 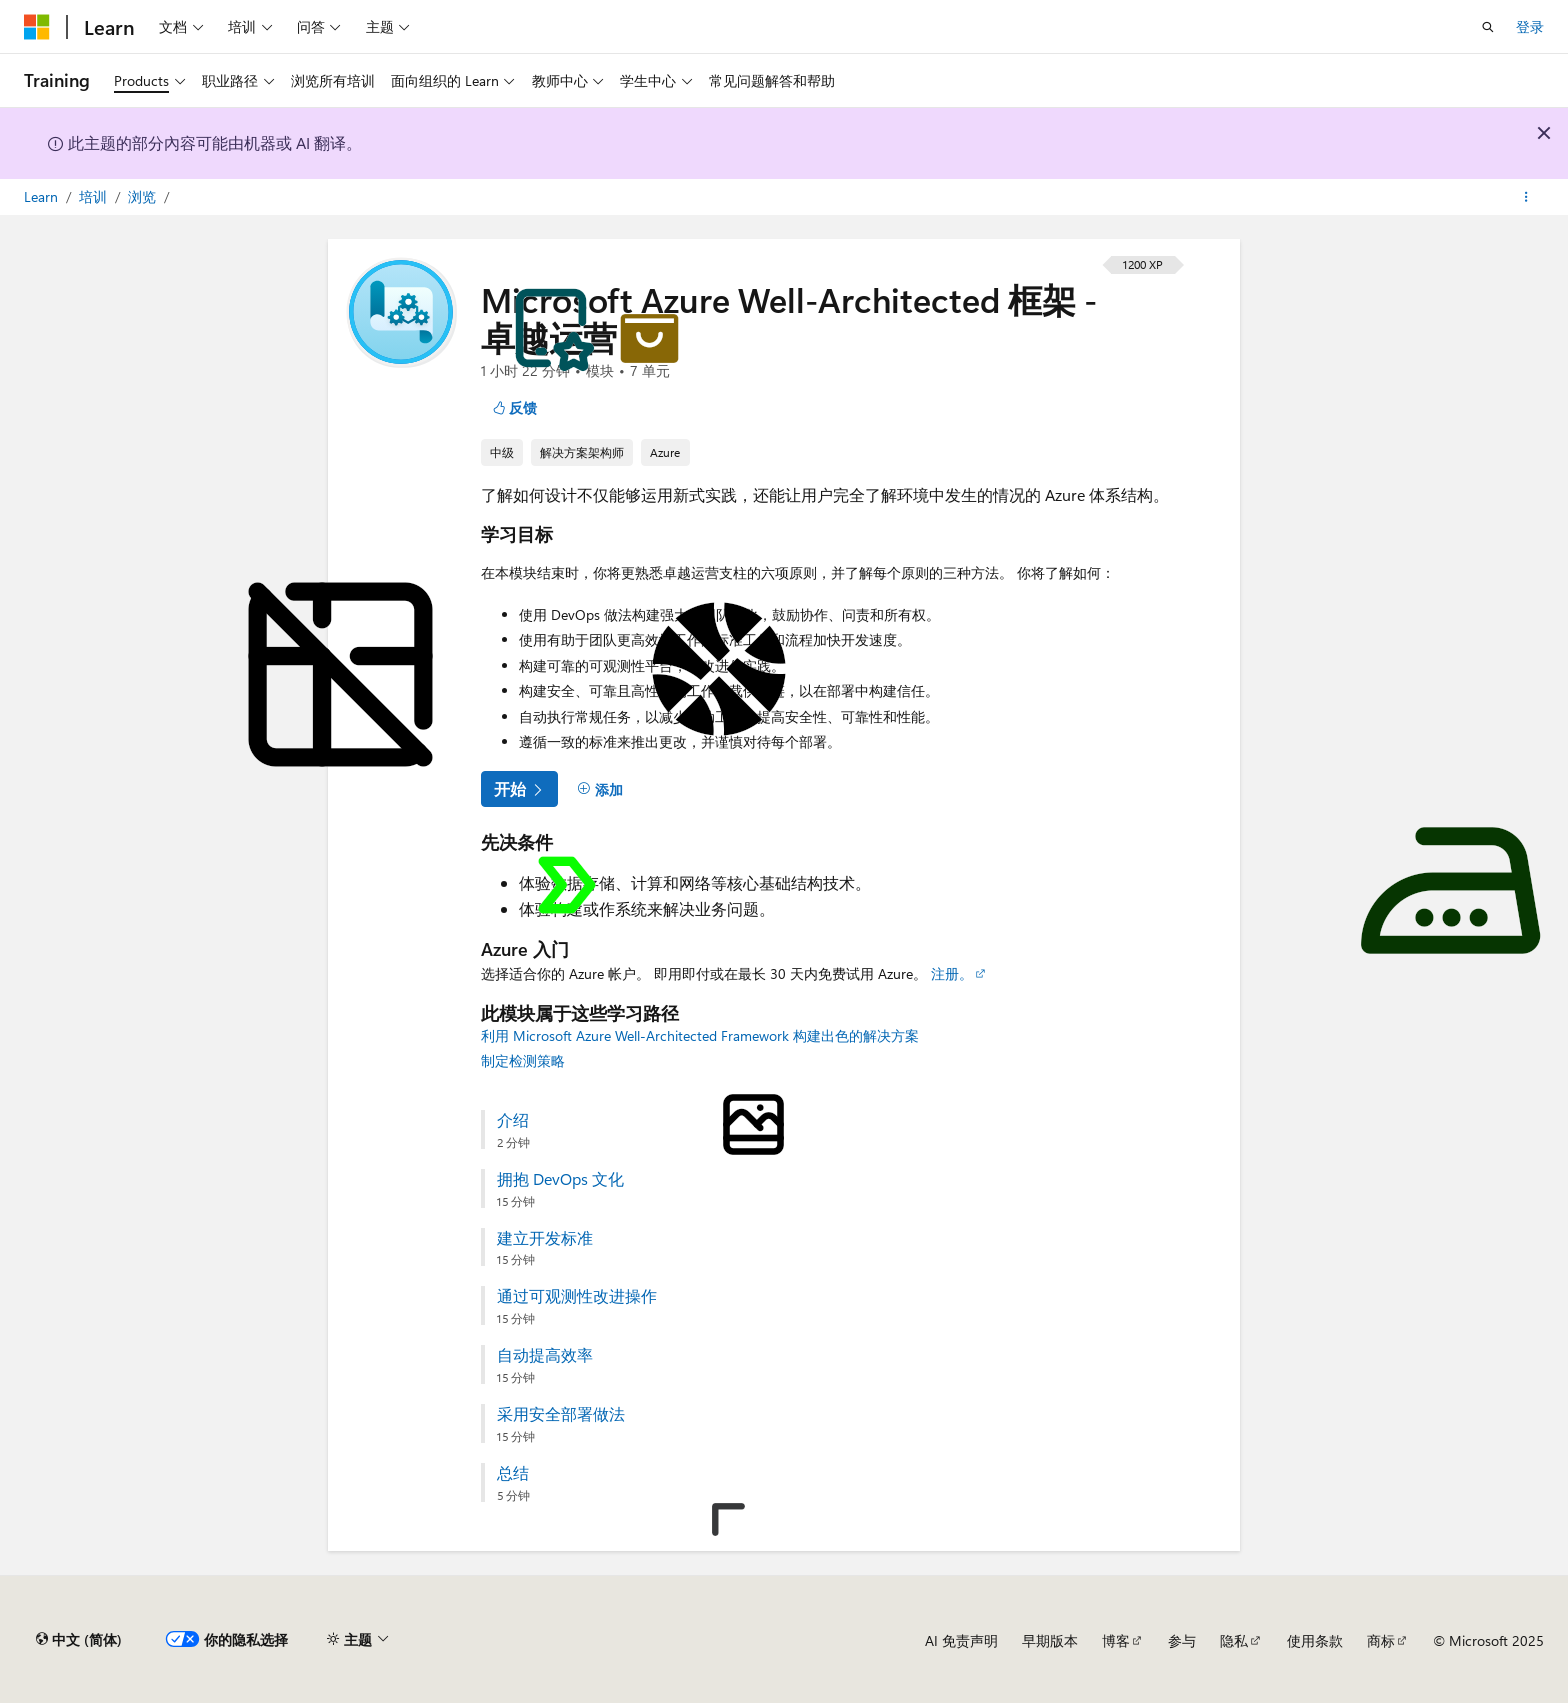 What do you see at coordinates (567, 885) in the screenshot?
I see `navigate to the next item or step` at bounding box center [567, 885].